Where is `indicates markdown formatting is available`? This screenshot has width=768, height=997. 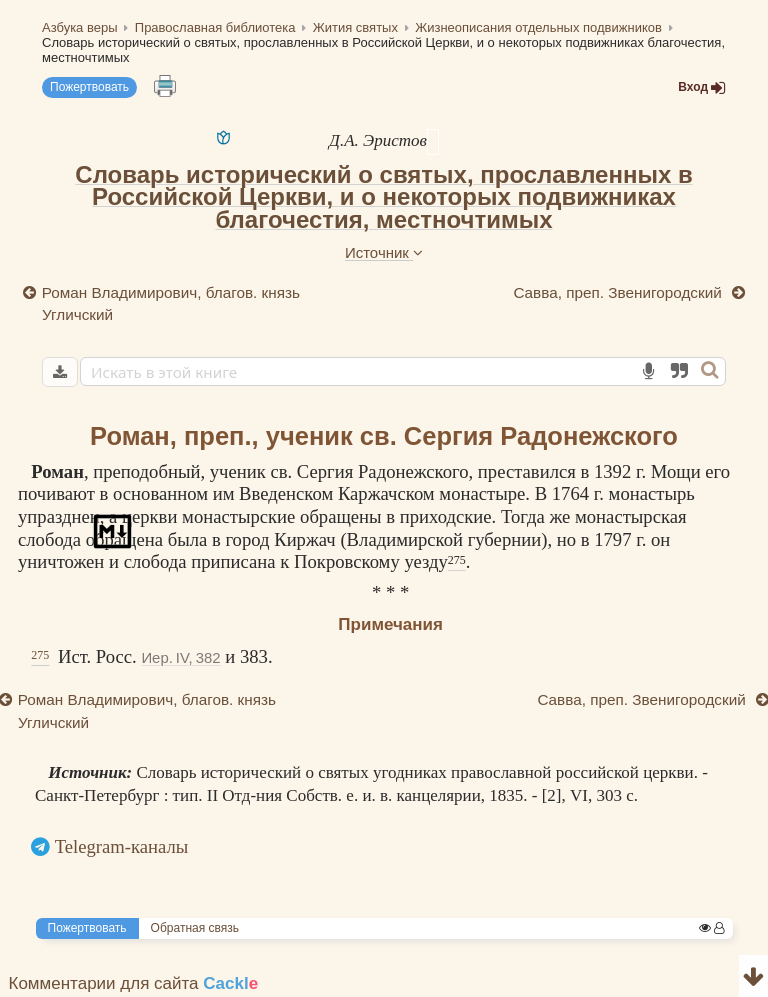
indicates markdown formatting is available is located at coordinates (112, 531).